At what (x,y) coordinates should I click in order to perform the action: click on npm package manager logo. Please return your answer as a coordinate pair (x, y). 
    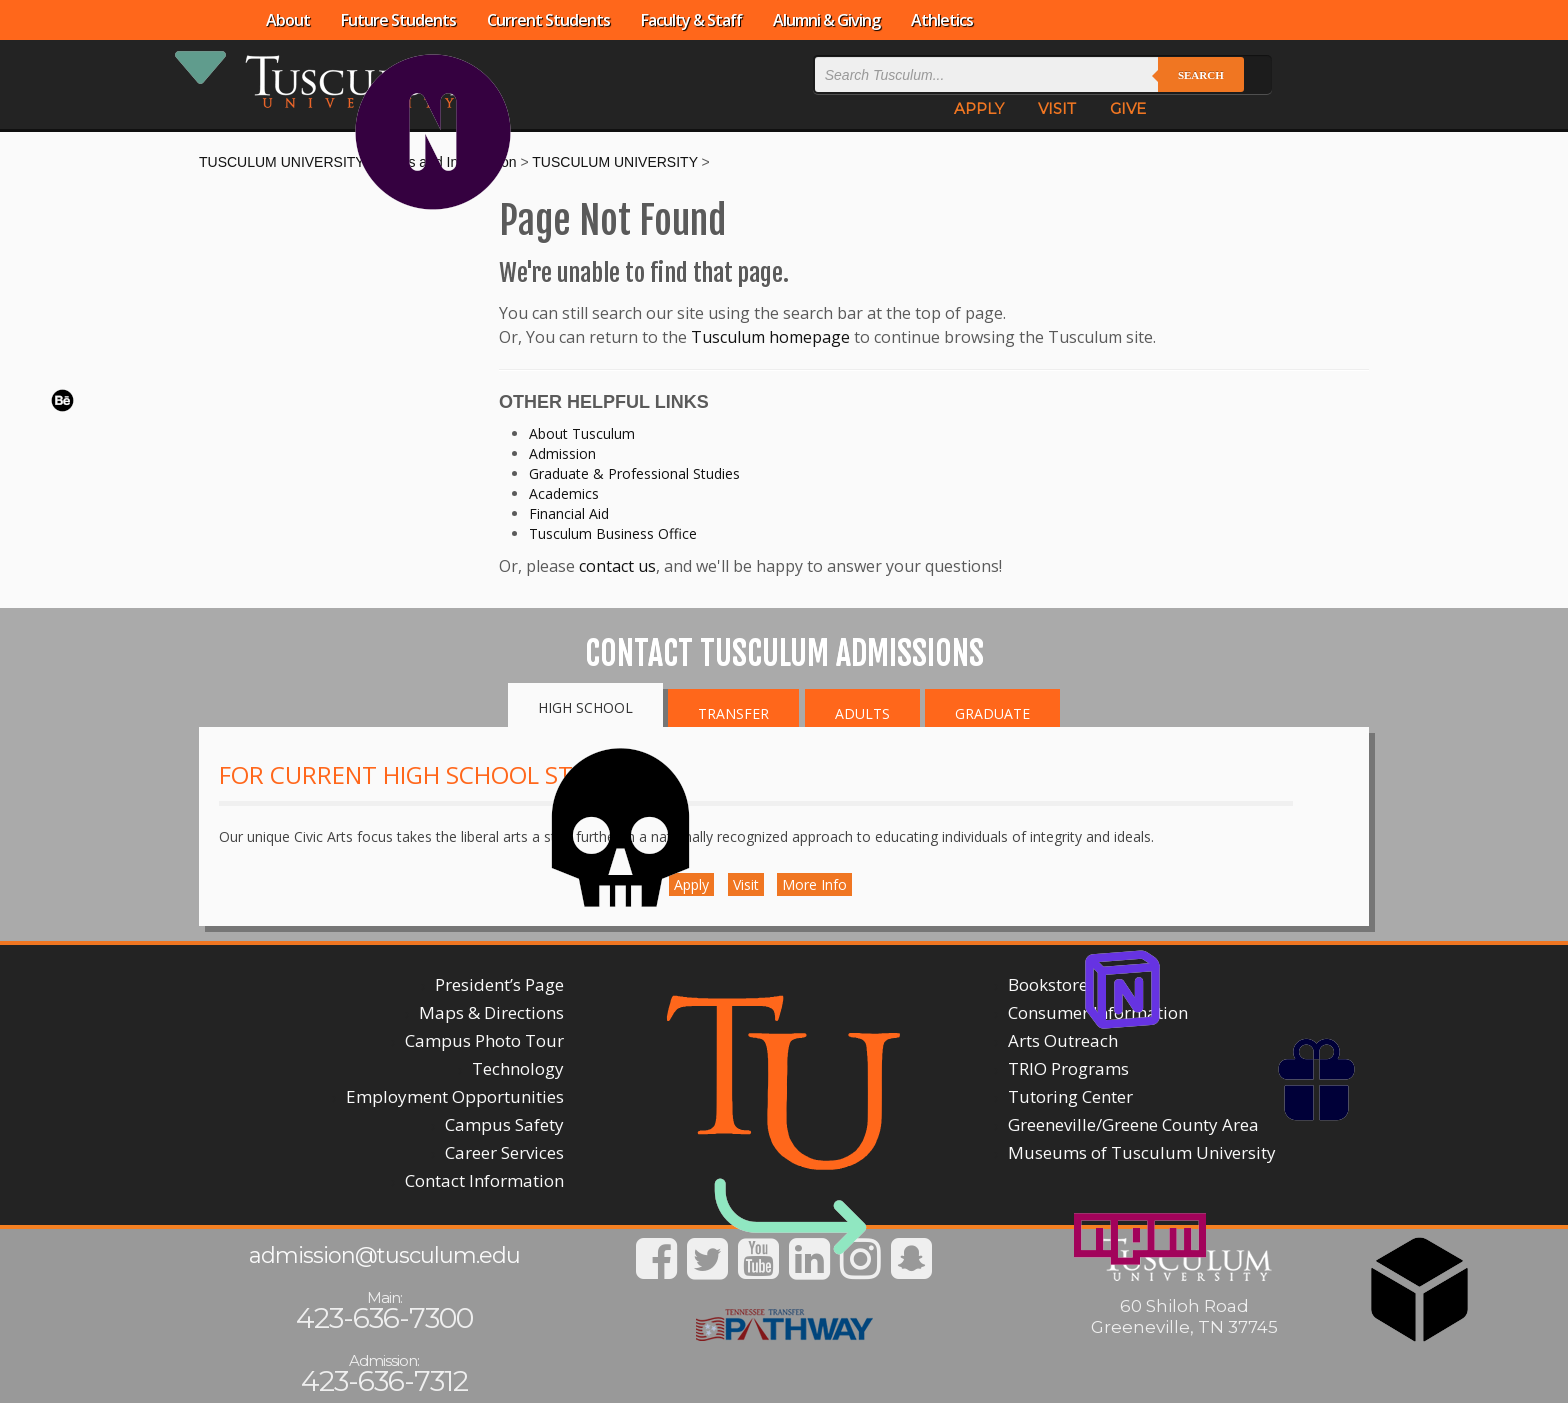
    Looking at the image, I should click on (1140, 1239).